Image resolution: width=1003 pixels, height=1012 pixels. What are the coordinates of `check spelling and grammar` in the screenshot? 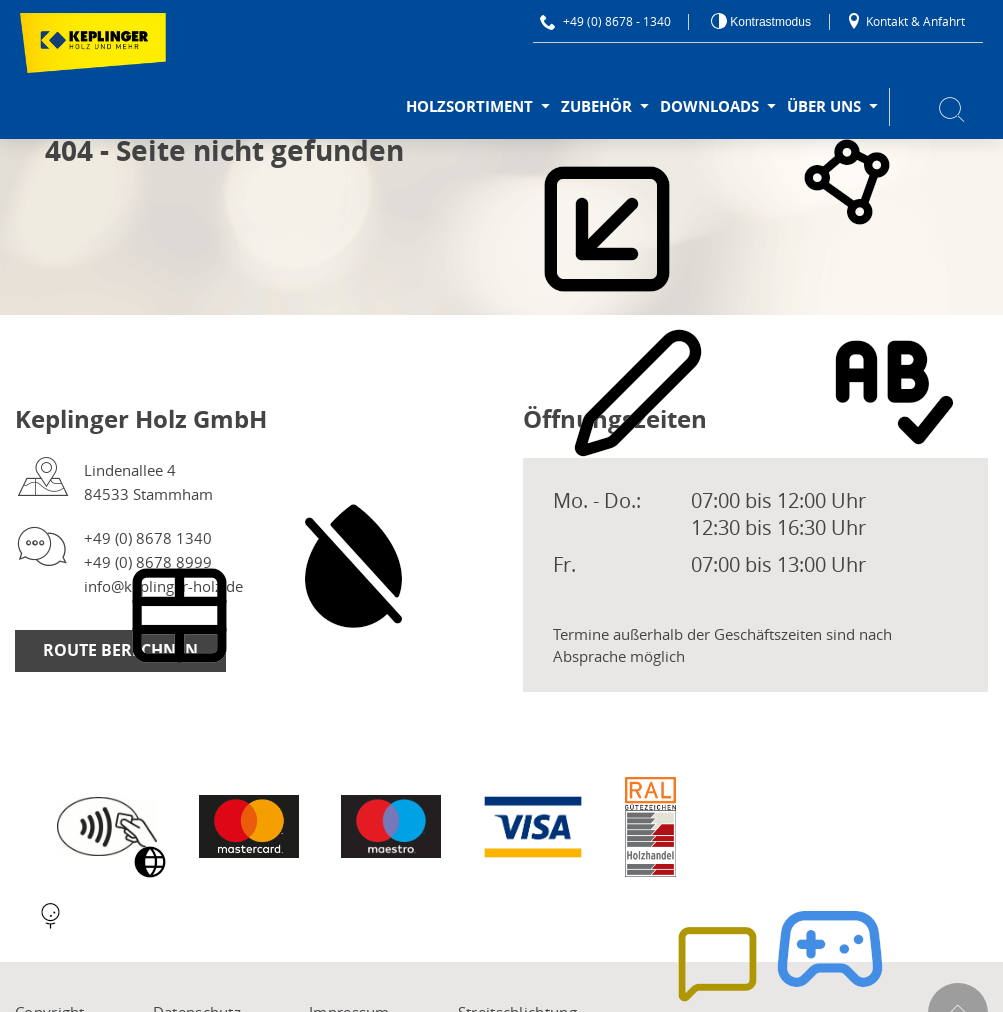 It's located at (891, 389).